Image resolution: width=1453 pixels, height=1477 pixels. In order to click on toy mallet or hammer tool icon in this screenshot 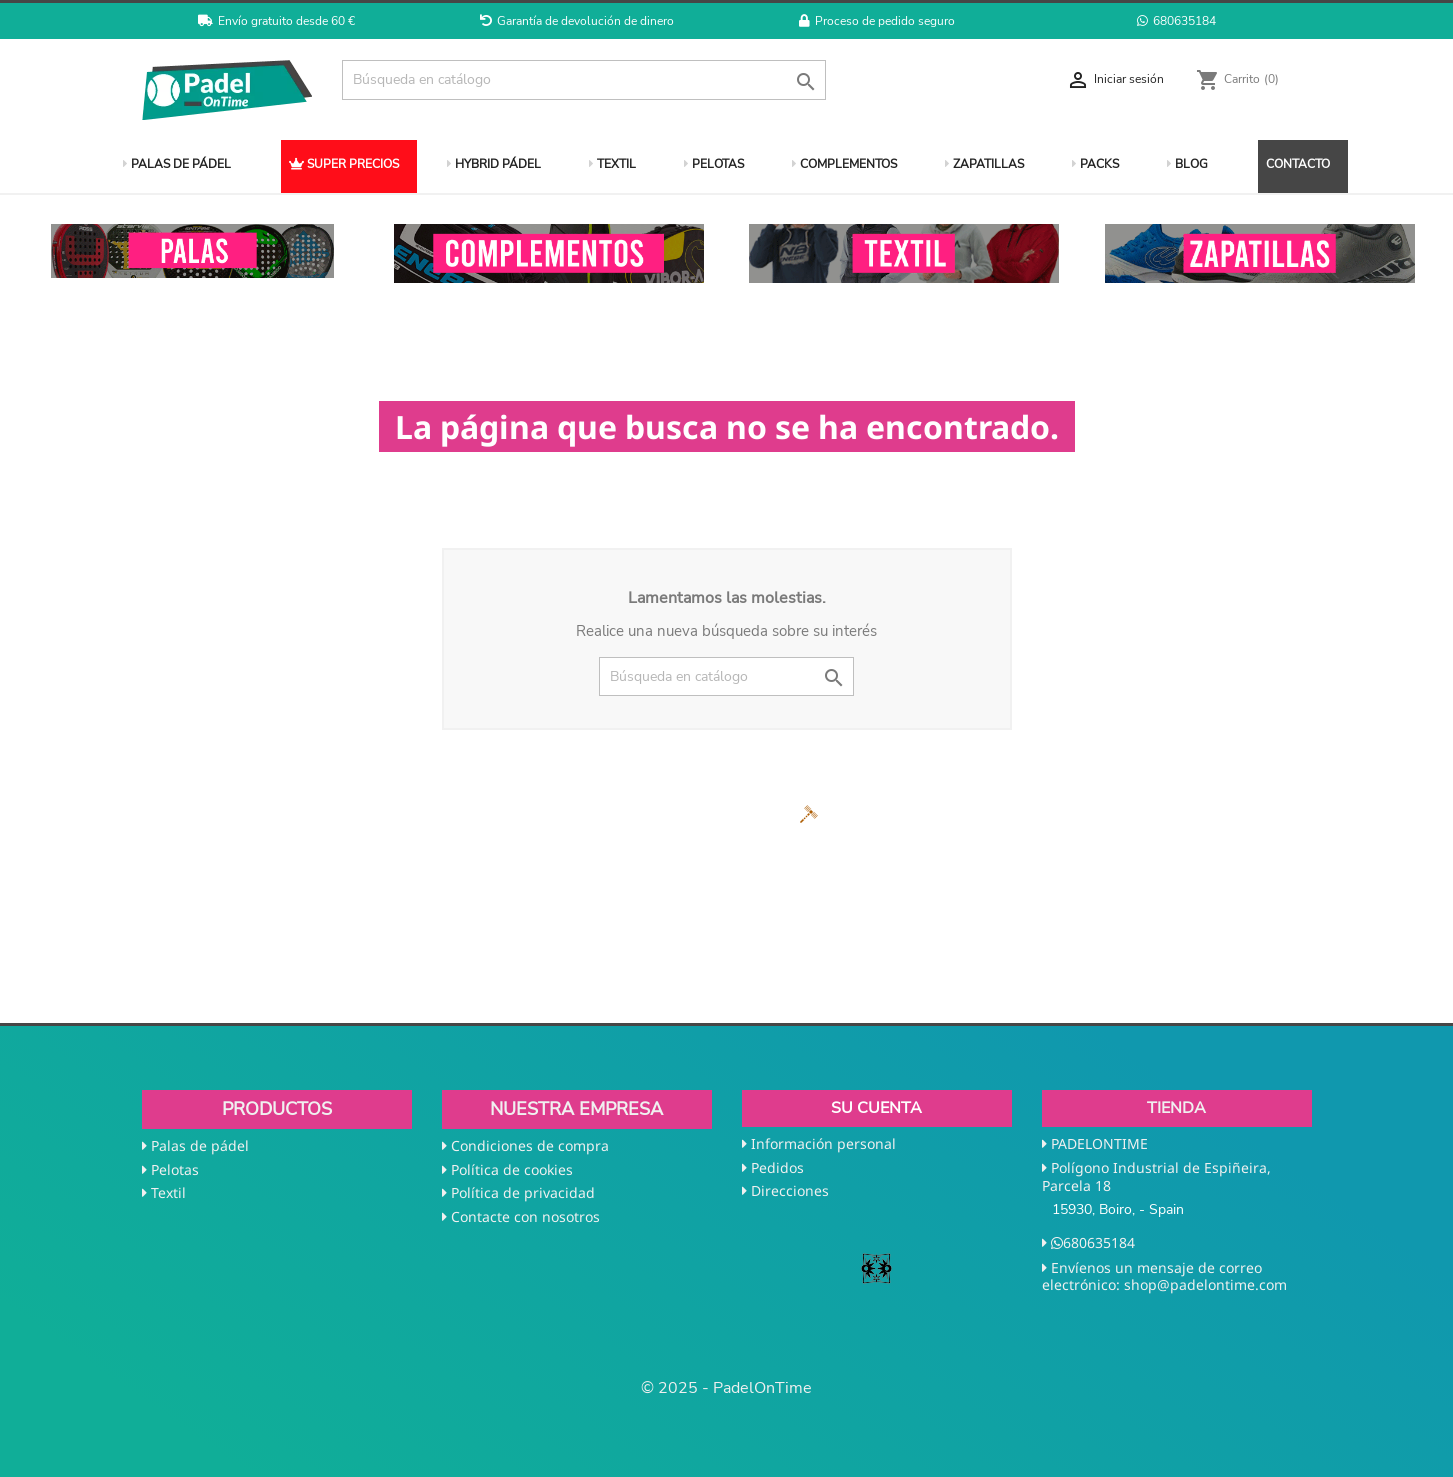, I will do `click(809, 814)`.